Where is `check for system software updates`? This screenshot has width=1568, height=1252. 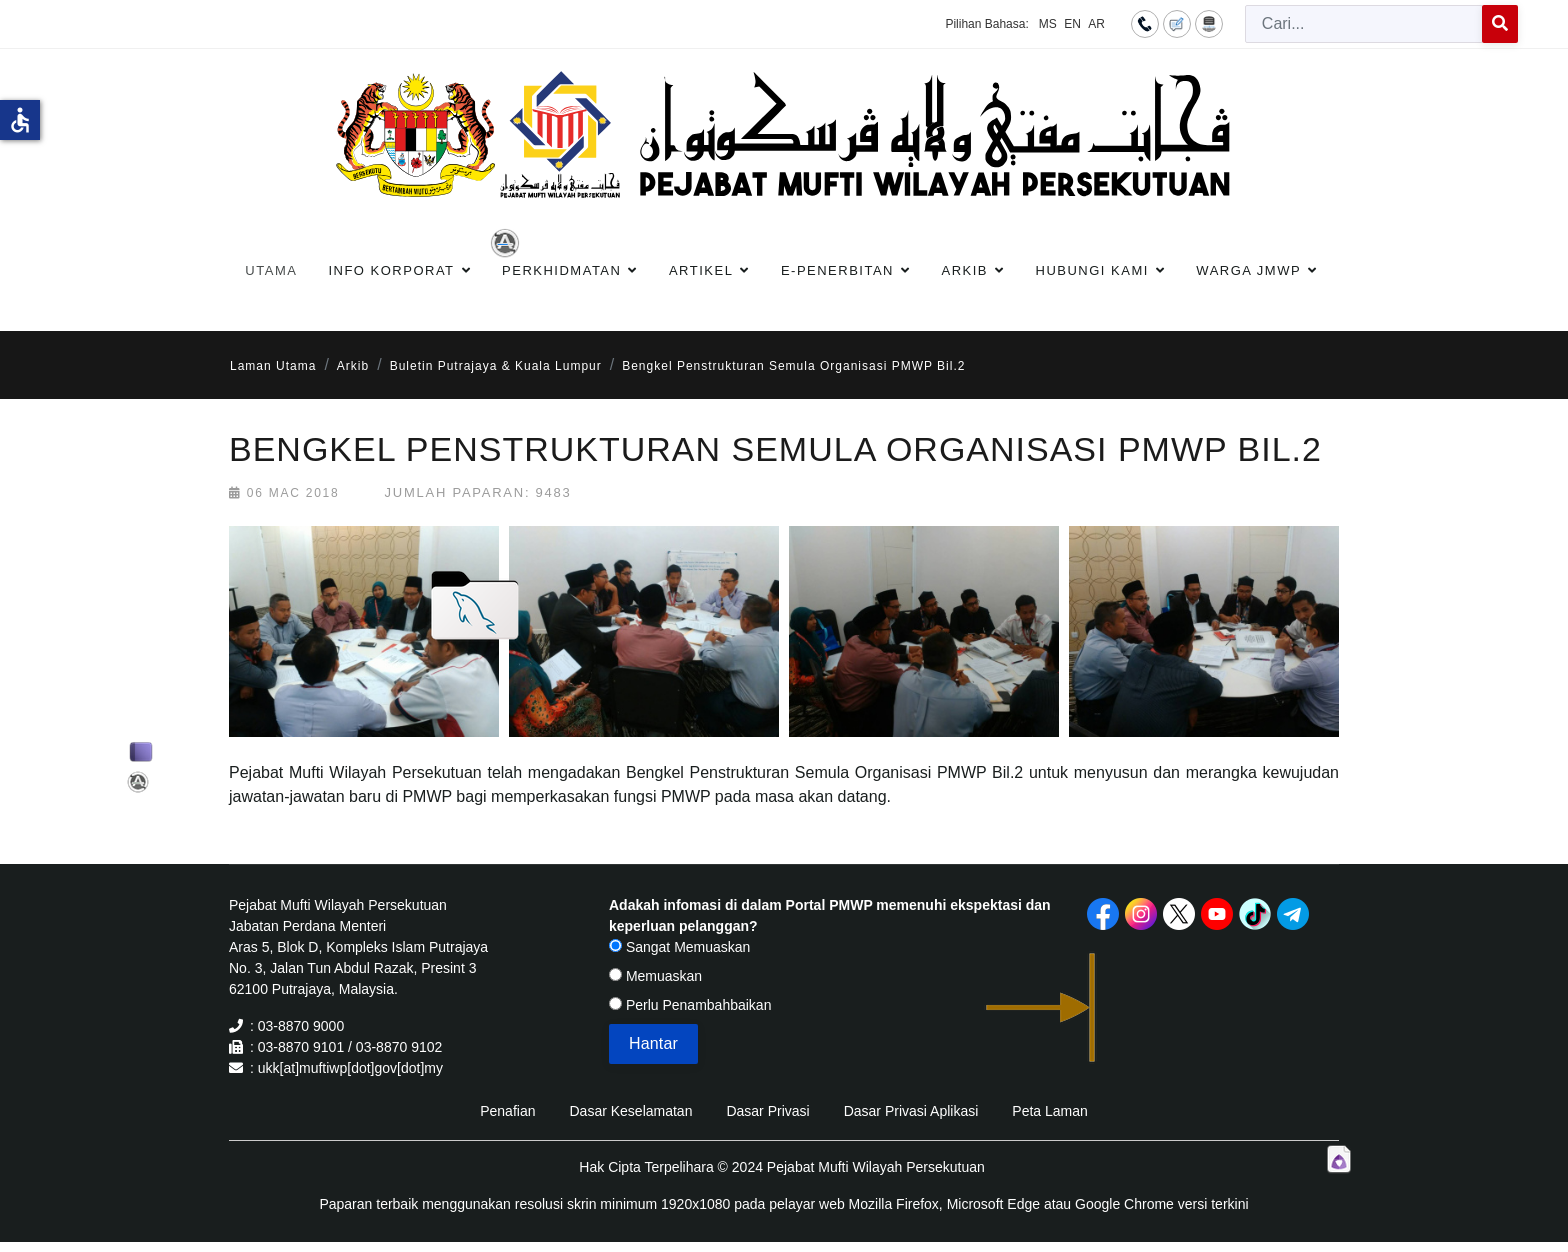
check for system software updates is located at coordinates (138, 782).